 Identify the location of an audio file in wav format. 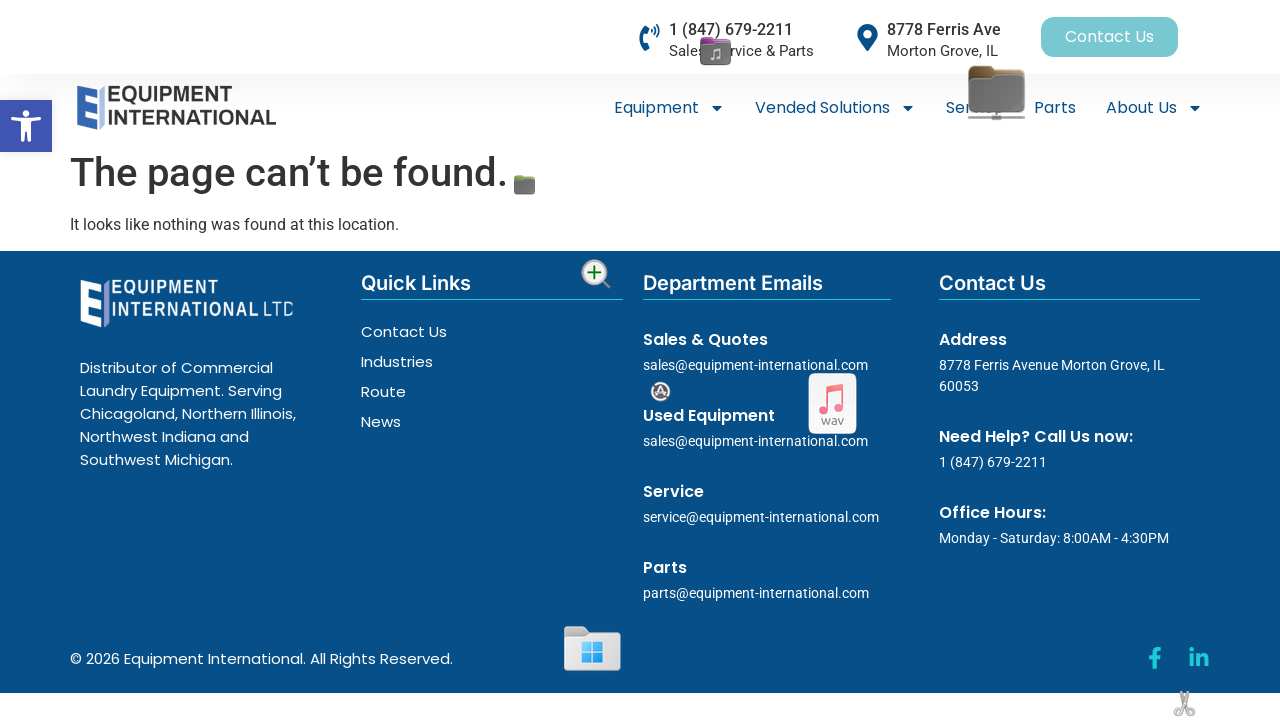
(832, 403).